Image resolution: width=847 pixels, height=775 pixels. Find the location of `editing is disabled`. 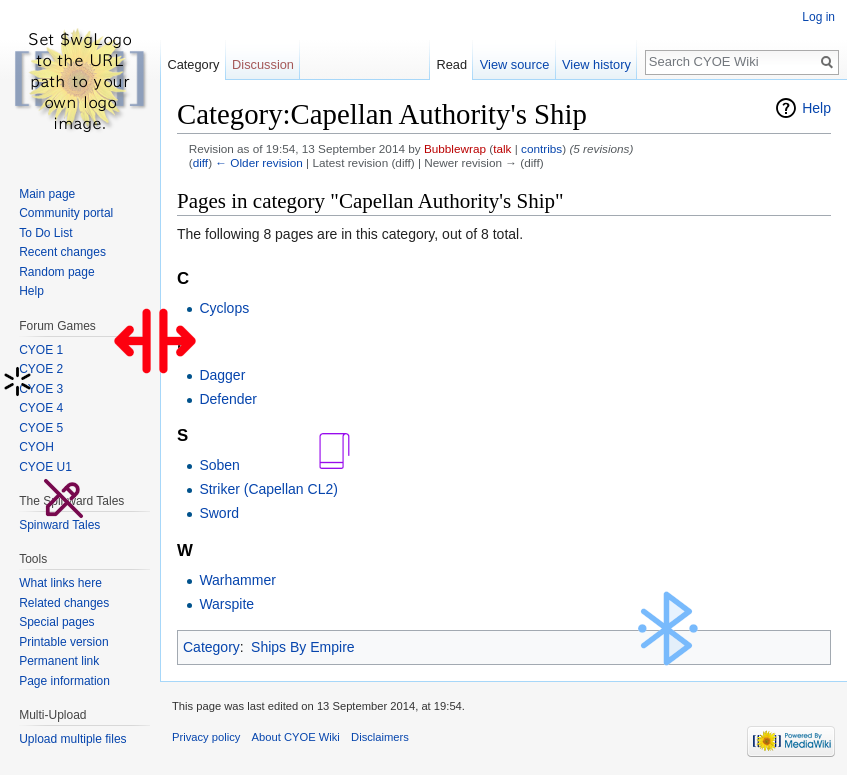

editing is disabled is located at coordinates (63, 498).